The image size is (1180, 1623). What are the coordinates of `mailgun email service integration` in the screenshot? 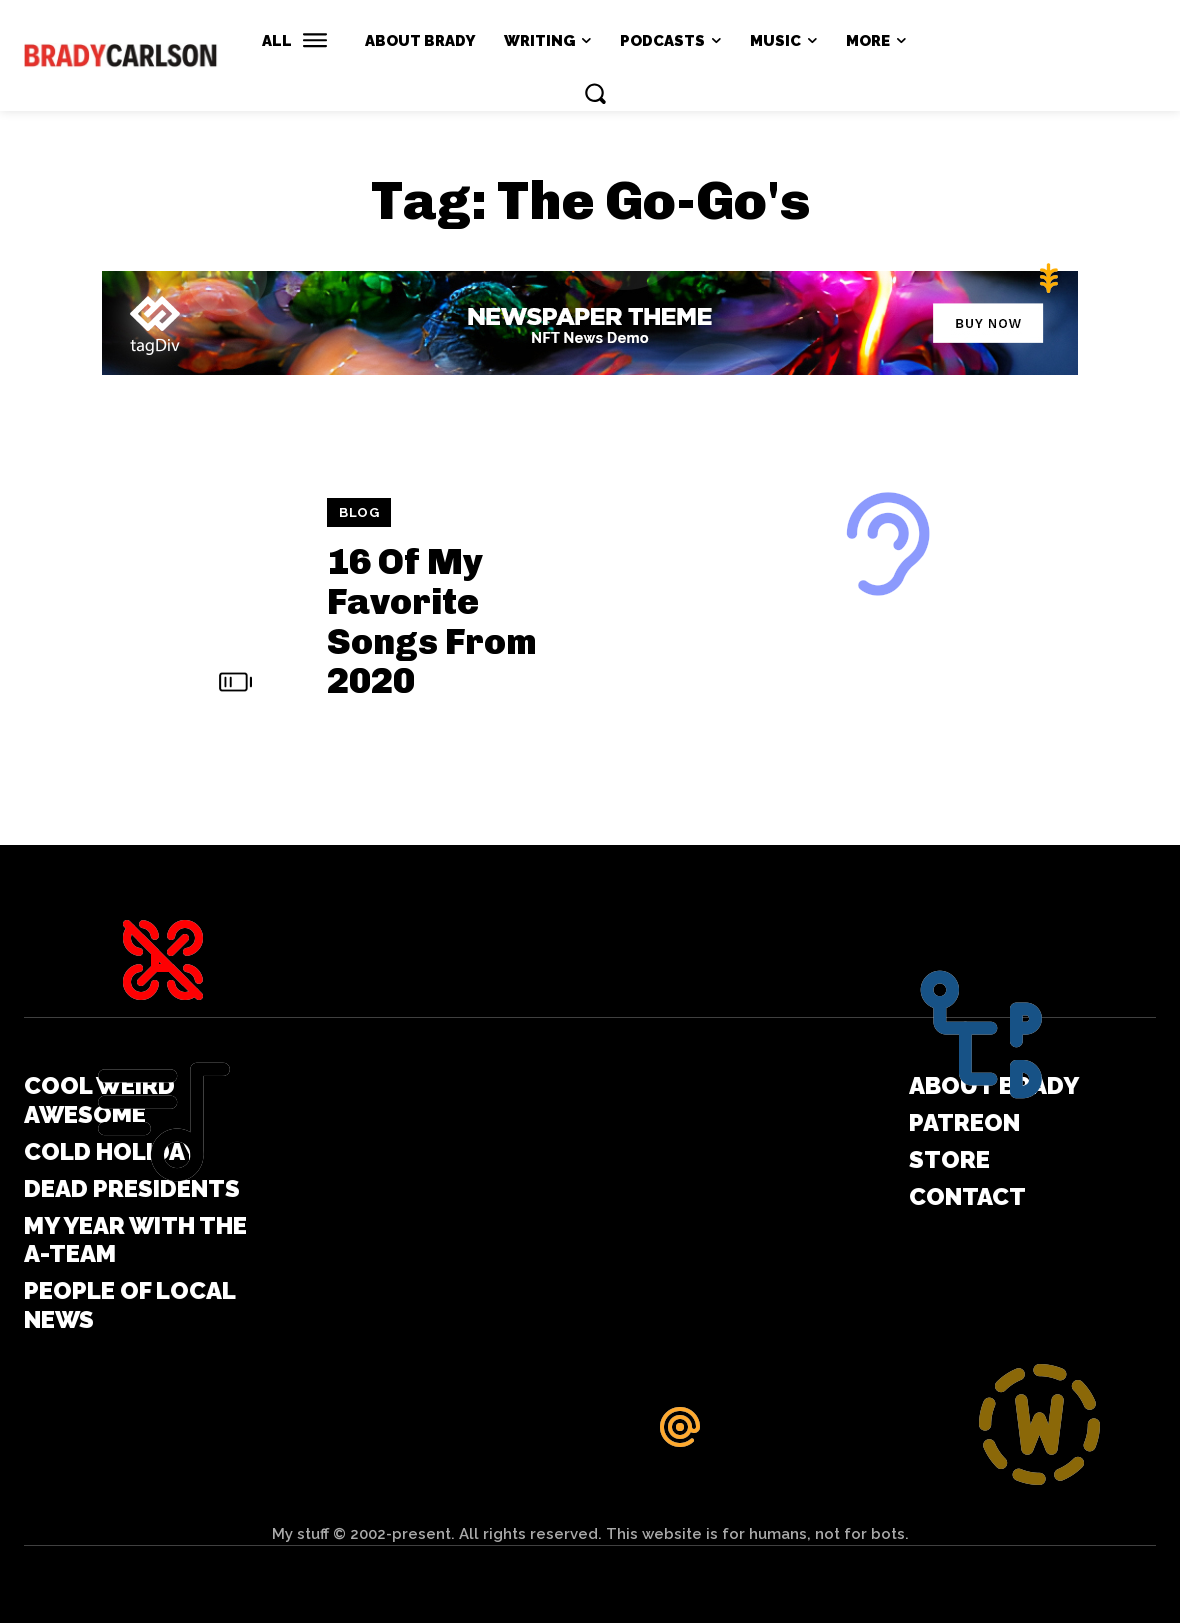 It's located at (680, 1427).